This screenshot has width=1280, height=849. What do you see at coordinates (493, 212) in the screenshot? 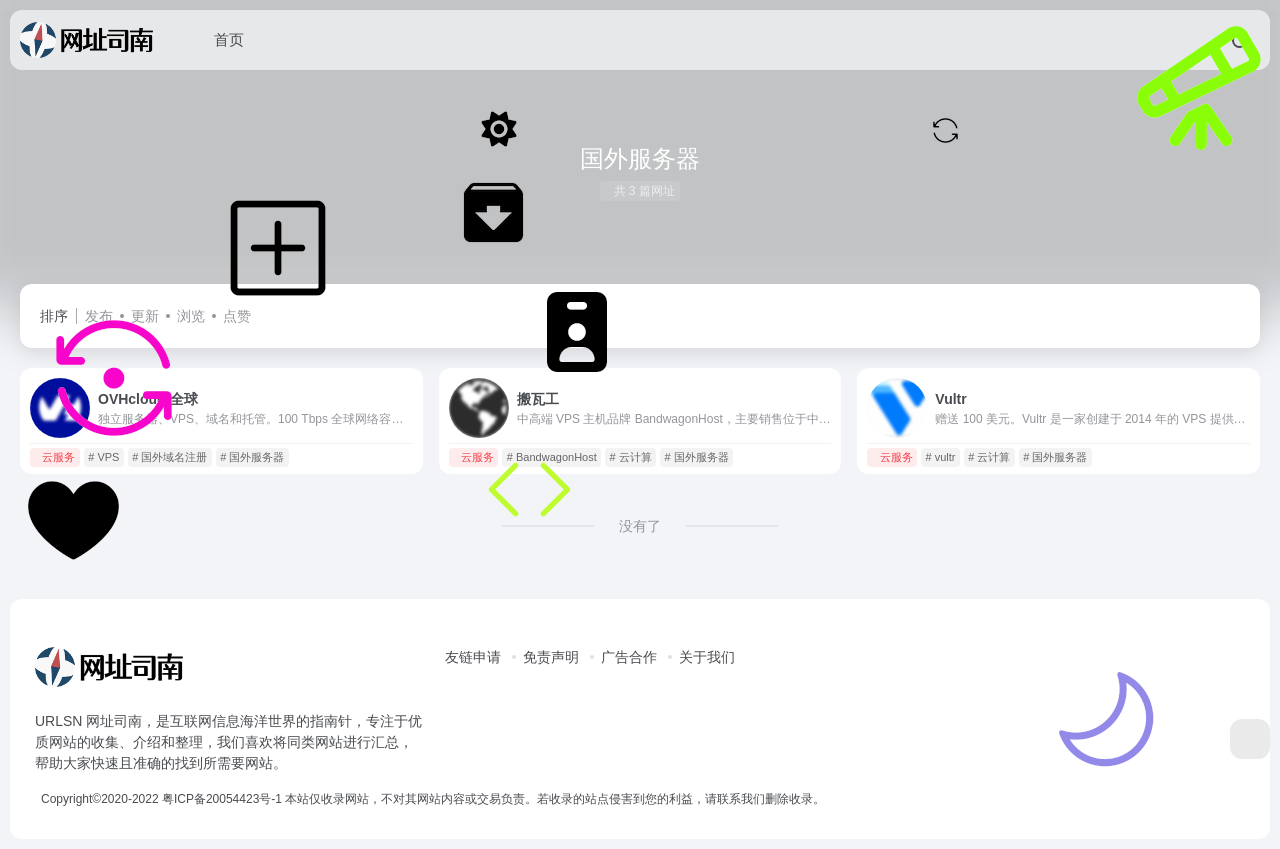
I see `archive selected items` at bounding box center [493, 212].